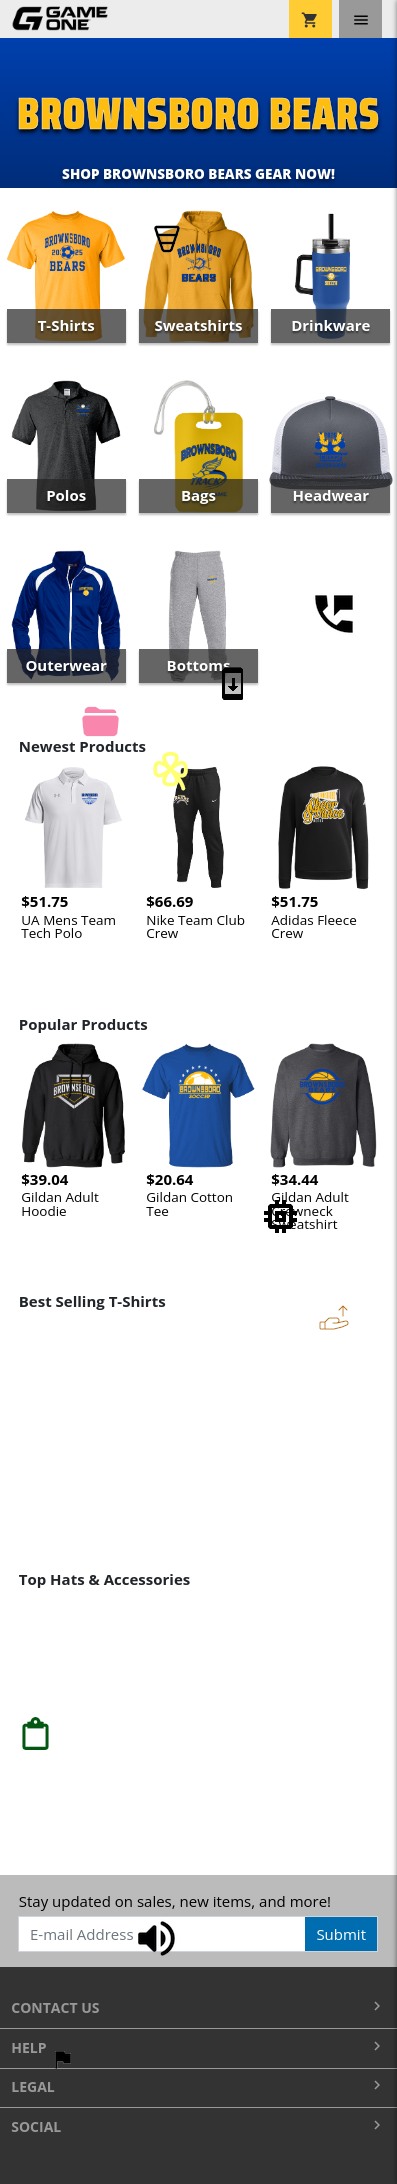  I want to click on flag or bookmark this item, so click(62, 2059).